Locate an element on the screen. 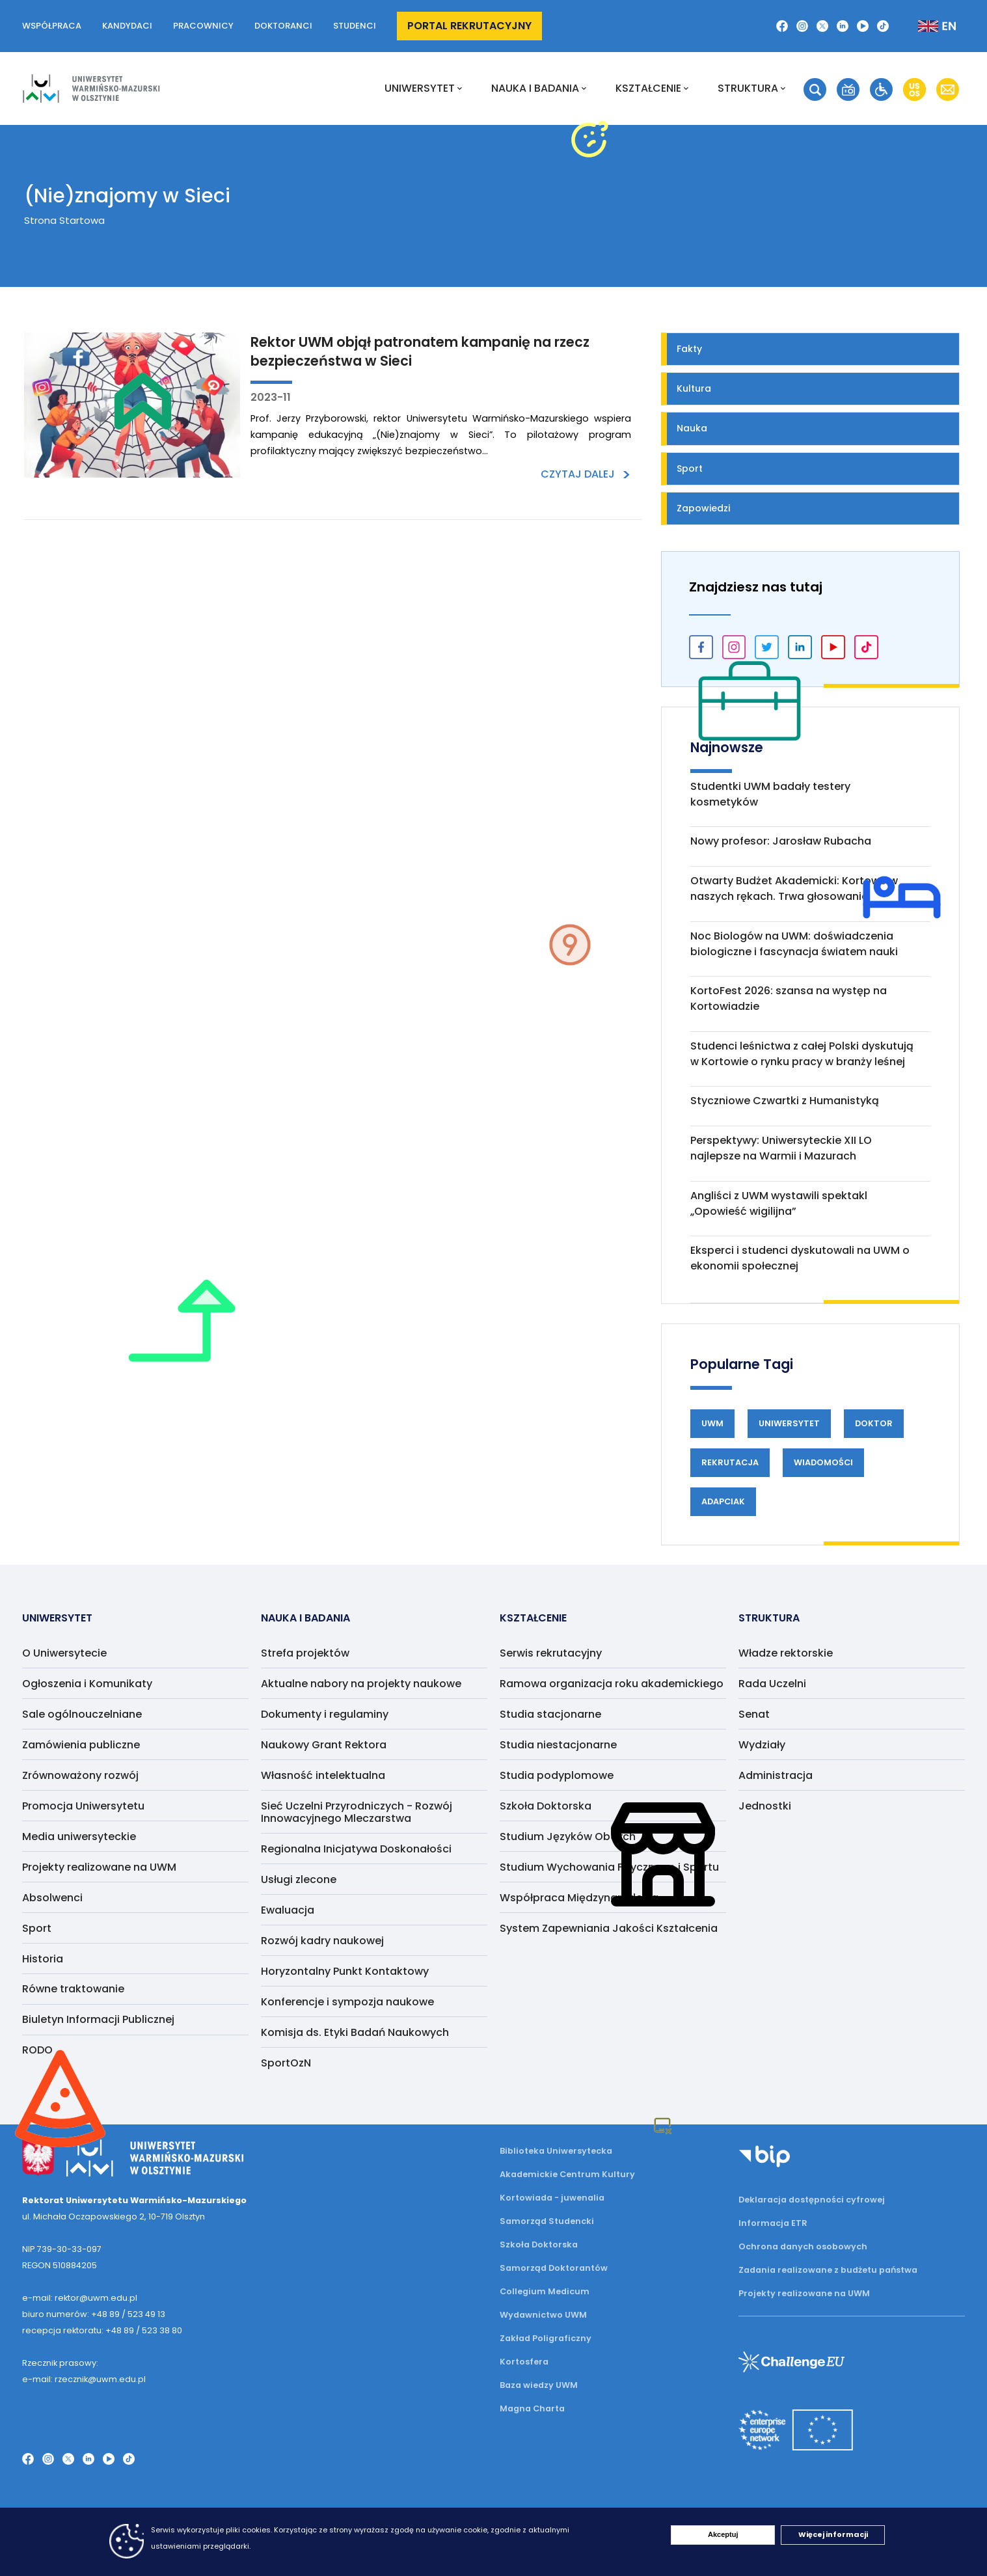 The height and width of the screenshot is (2576, 987). disconnect or remove iPad from horizontal display is located at coordinates (662, 2125).